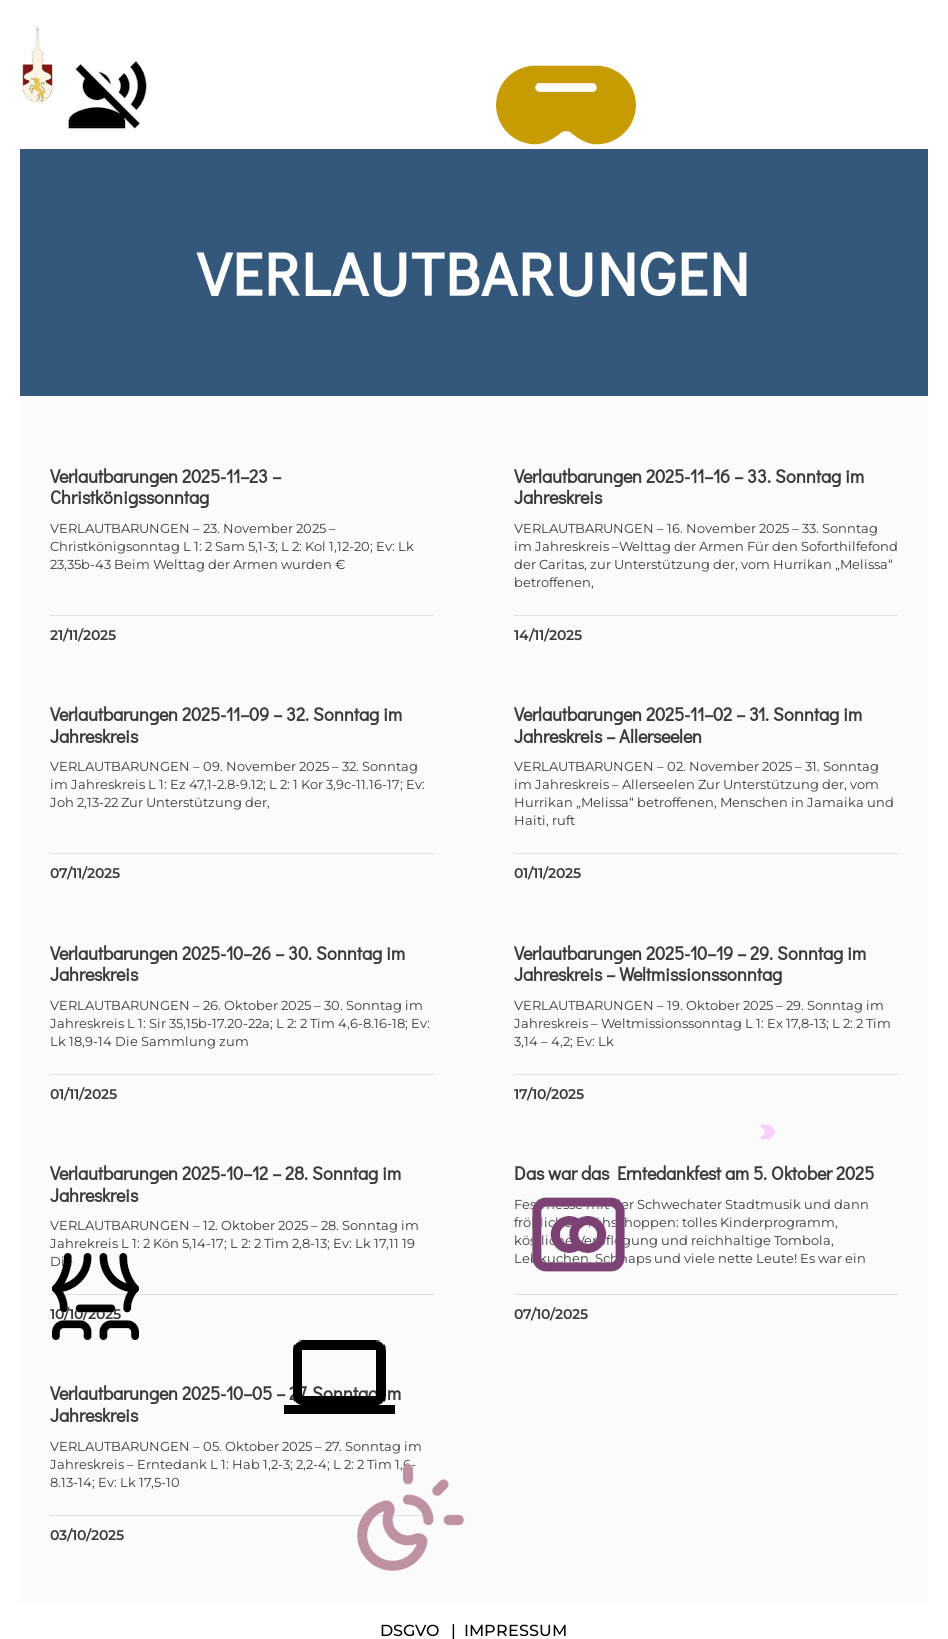 Image resolution: width=948 pixels, height=1639 pixels. Describe the element at coordinates (768, 1132) in the screenshot. I see `navigate to the next item or step` at that location.